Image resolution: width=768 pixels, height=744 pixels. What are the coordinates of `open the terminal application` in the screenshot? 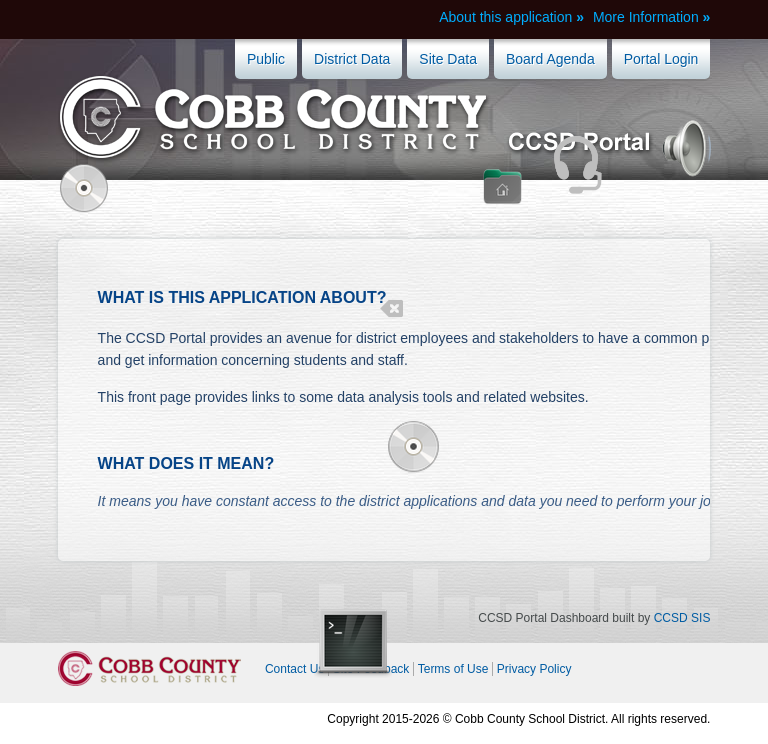 It's located at (353, 639).